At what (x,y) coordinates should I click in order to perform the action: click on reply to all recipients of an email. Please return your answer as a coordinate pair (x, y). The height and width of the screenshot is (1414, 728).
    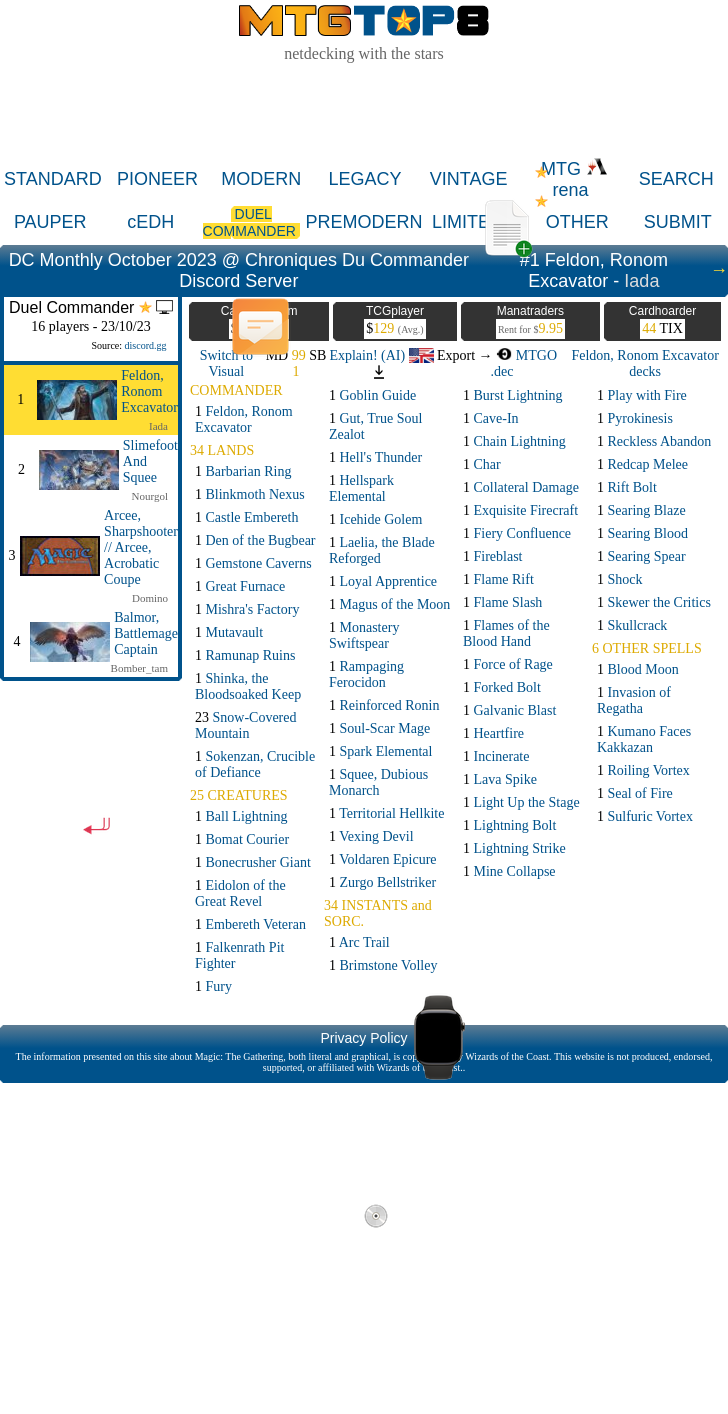
    Looking at the image, I should click on (96, 824).